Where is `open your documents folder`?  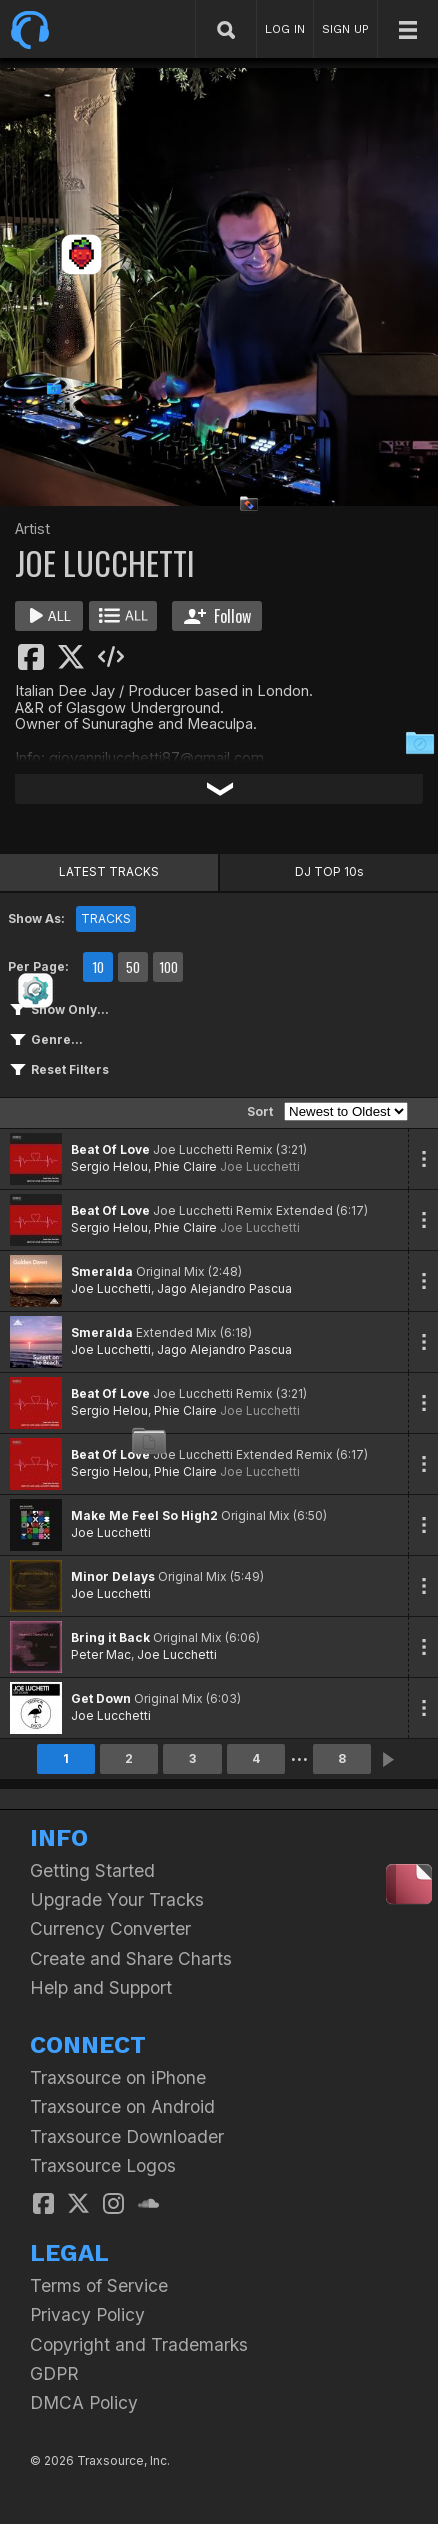 open your documents folder is located at coordinates (149, 1441).